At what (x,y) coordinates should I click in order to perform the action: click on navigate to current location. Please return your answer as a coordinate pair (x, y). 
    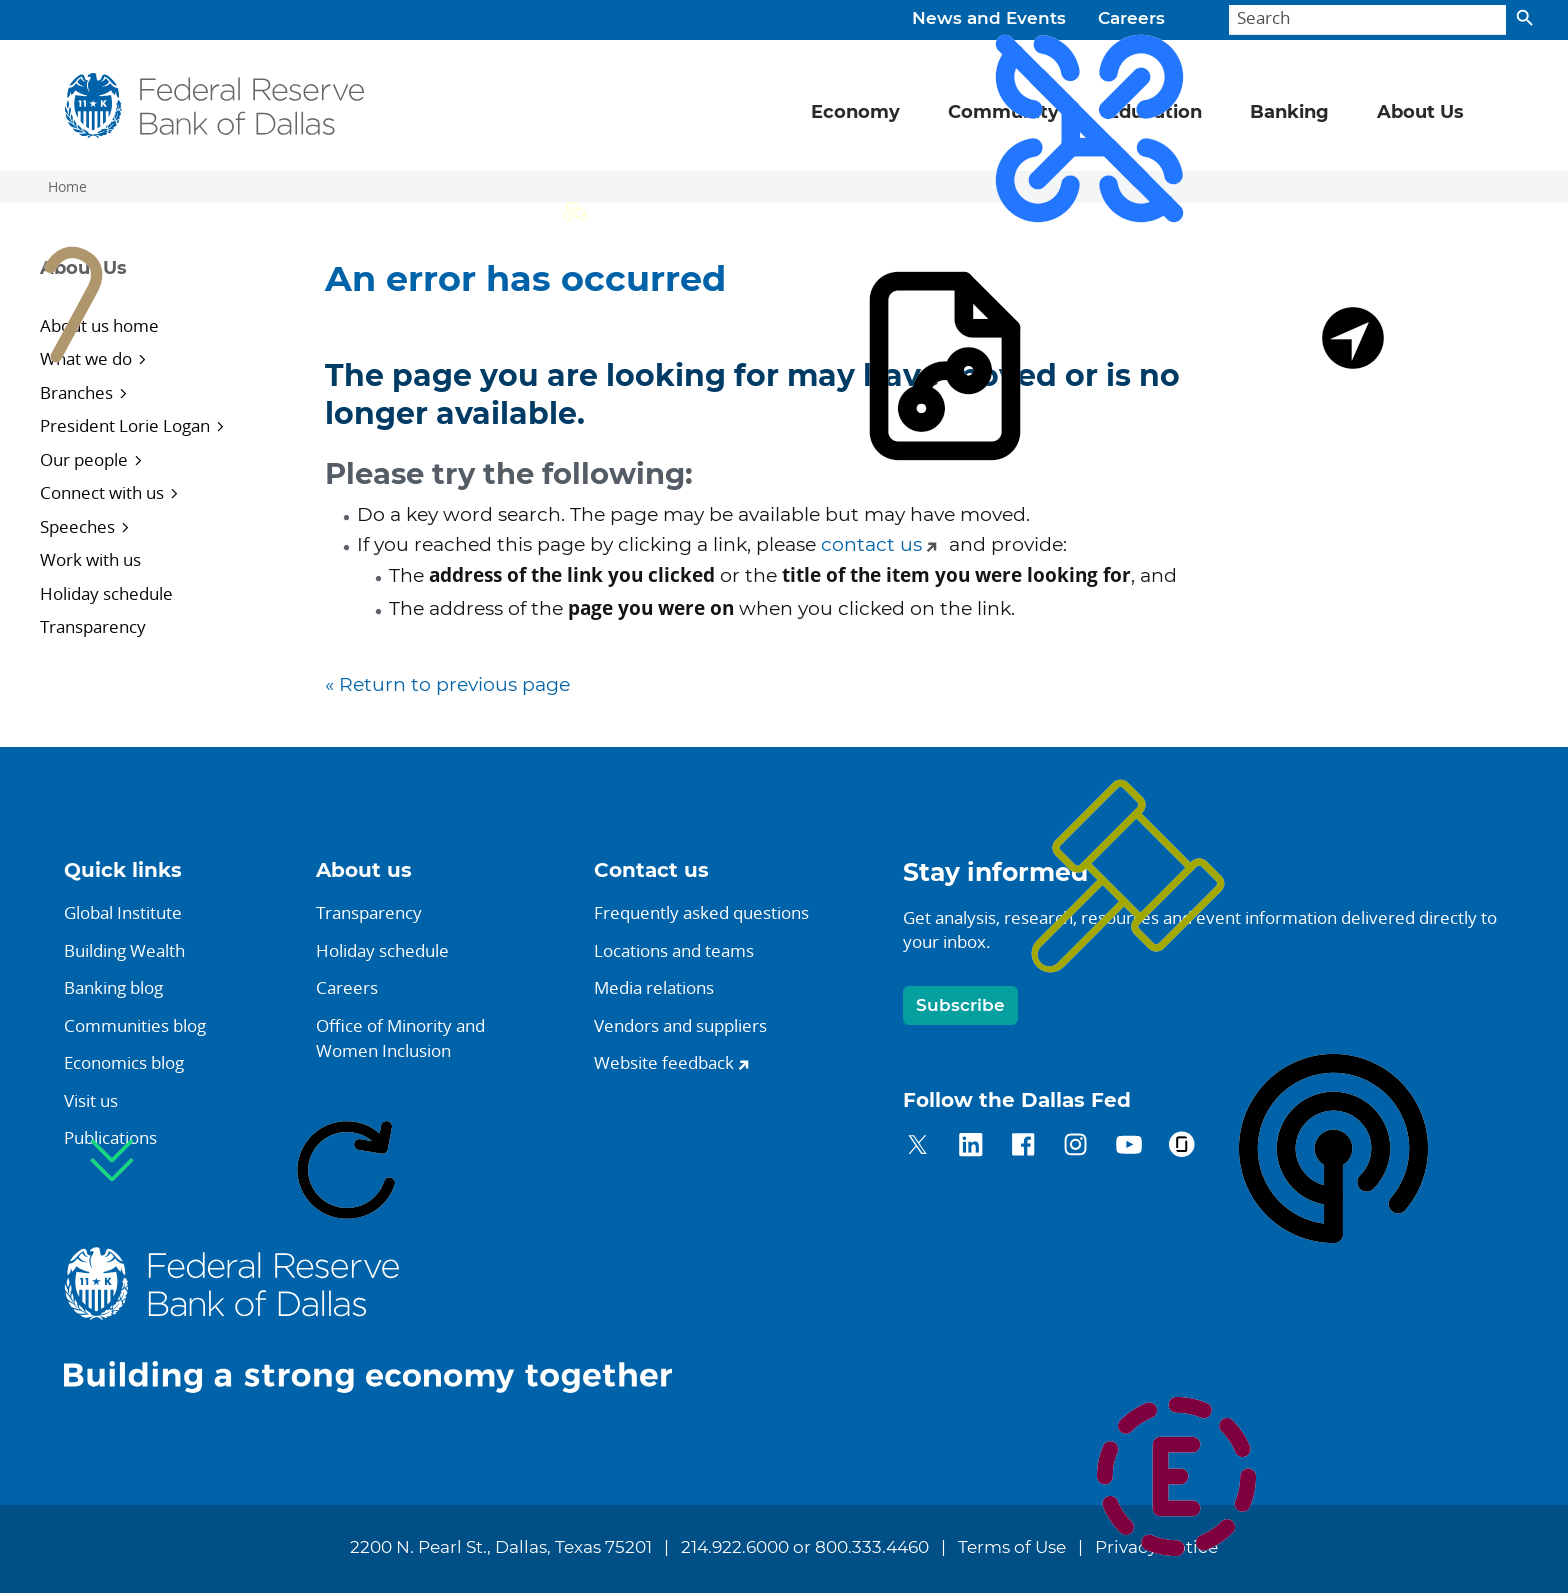
    Looking at the image, I should click on (1353, 338).